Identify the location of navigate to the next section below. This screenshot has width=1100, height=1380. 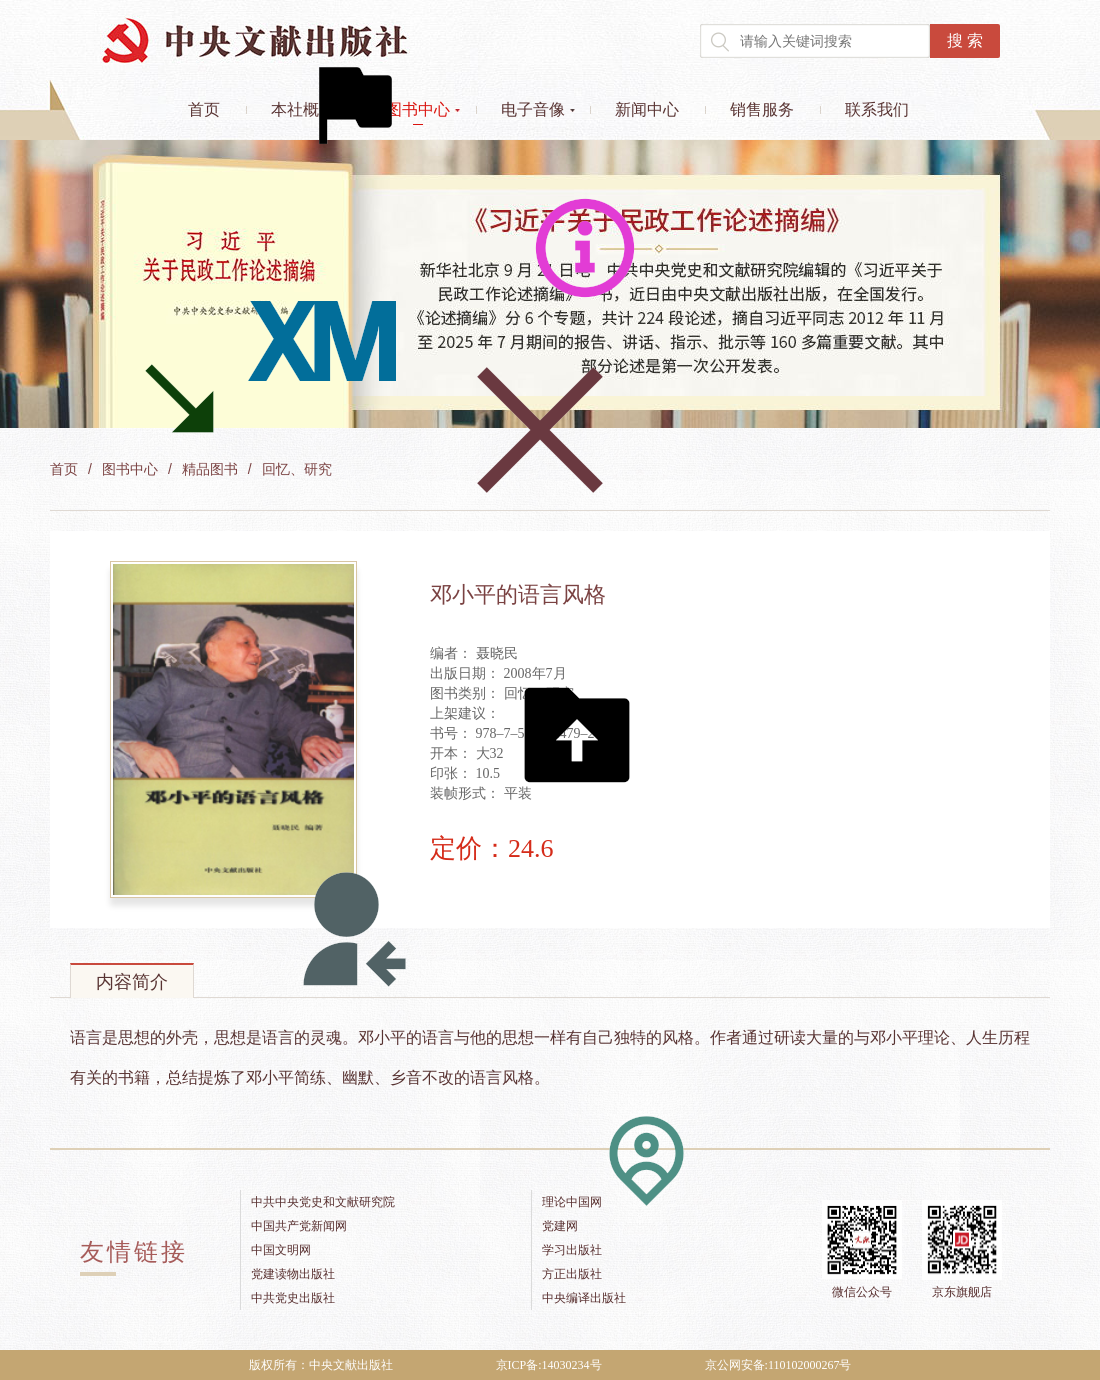
(181, 400).